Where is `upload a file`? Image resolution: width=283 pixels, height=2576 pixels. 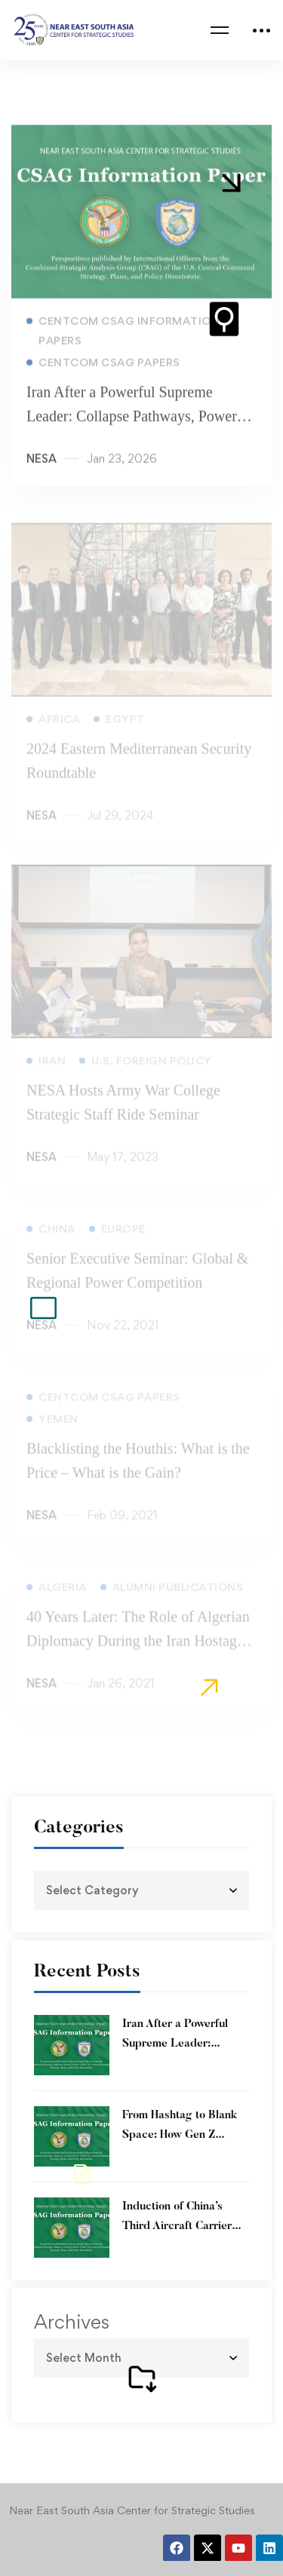
upload a file is located at coordinates (82, 2174).